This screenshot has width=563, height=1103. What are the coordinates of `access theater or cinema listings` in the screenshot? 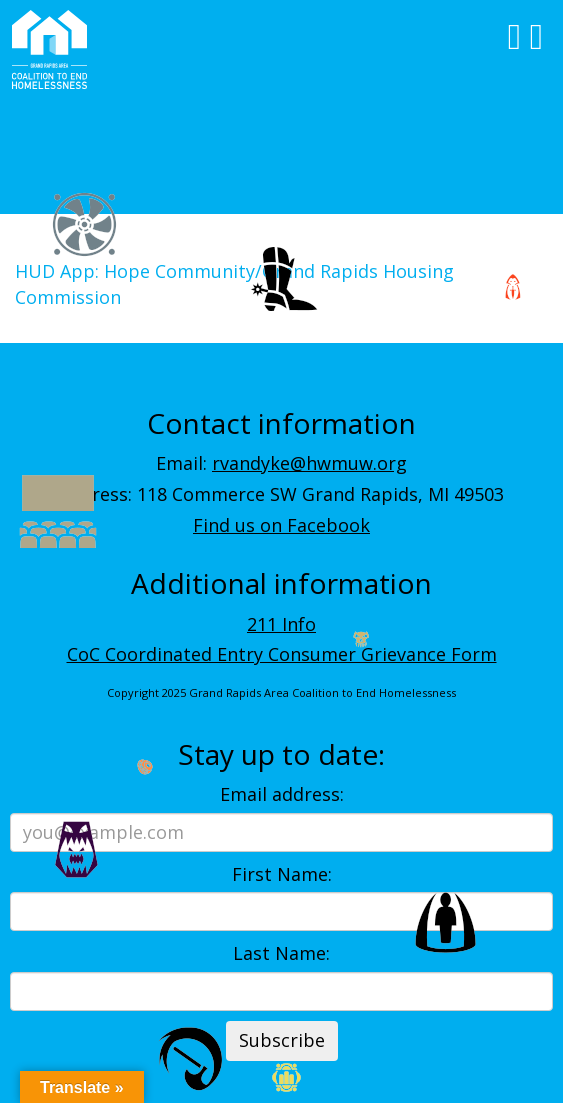 It's located at (58, 511).